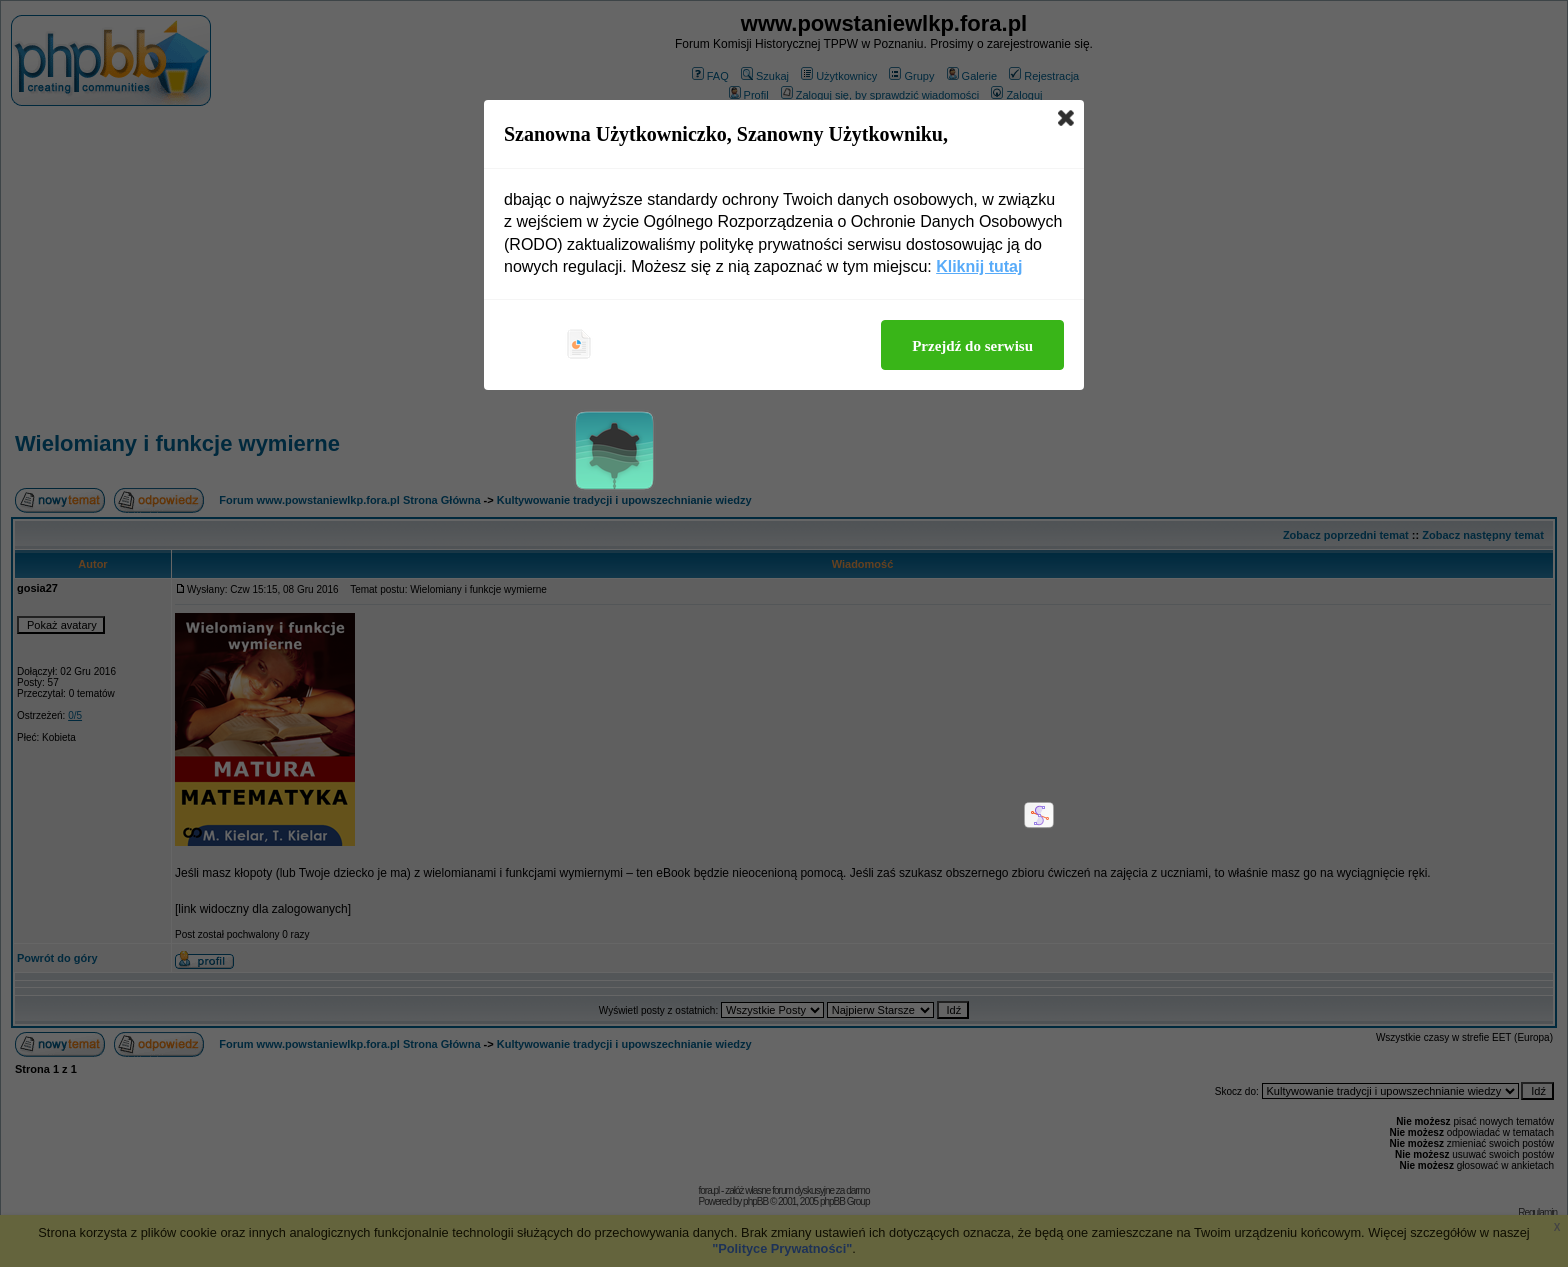 Image resolution: width=1568 pixels, height=1267 pixels. What do you see at coordinates (614, 450) in the screenshot?
I see `launch the minesweeper game` at bounding box center [614, 450].